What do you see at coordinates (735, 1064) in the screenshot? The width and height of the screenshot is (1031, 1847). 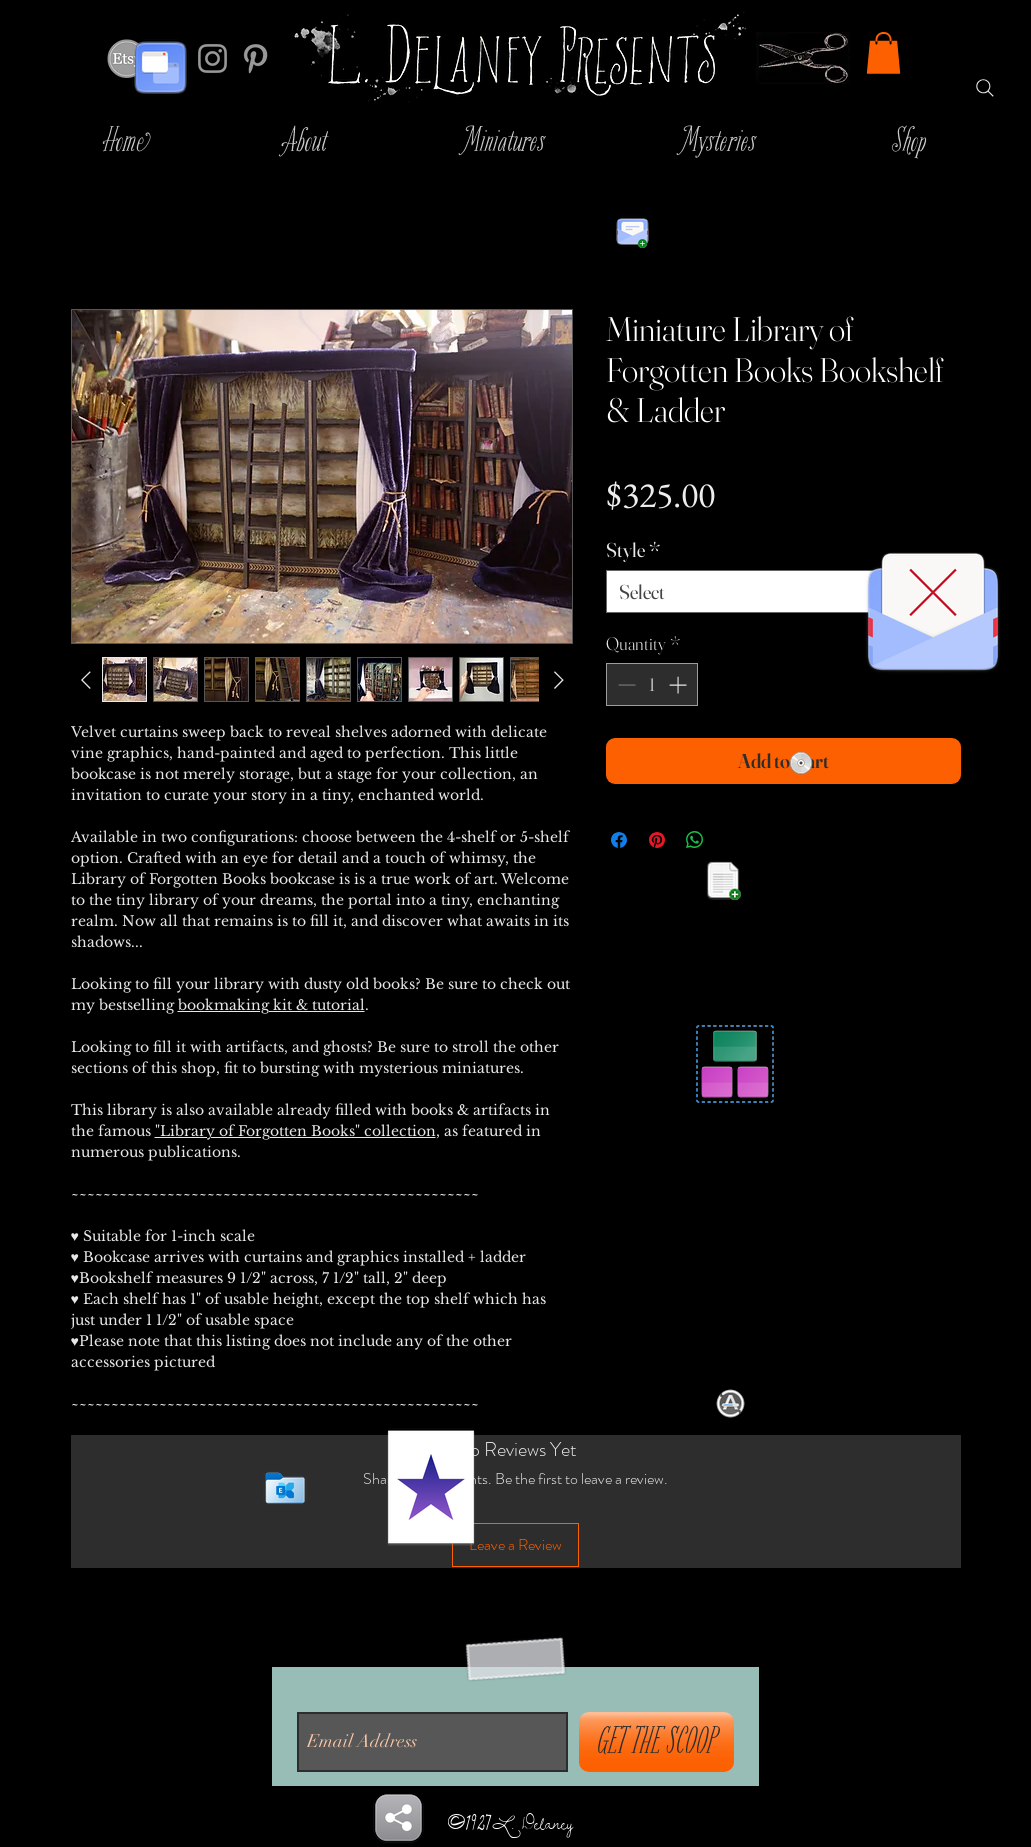 I see `select all items in the current view` at bounding box center [735, 1064].